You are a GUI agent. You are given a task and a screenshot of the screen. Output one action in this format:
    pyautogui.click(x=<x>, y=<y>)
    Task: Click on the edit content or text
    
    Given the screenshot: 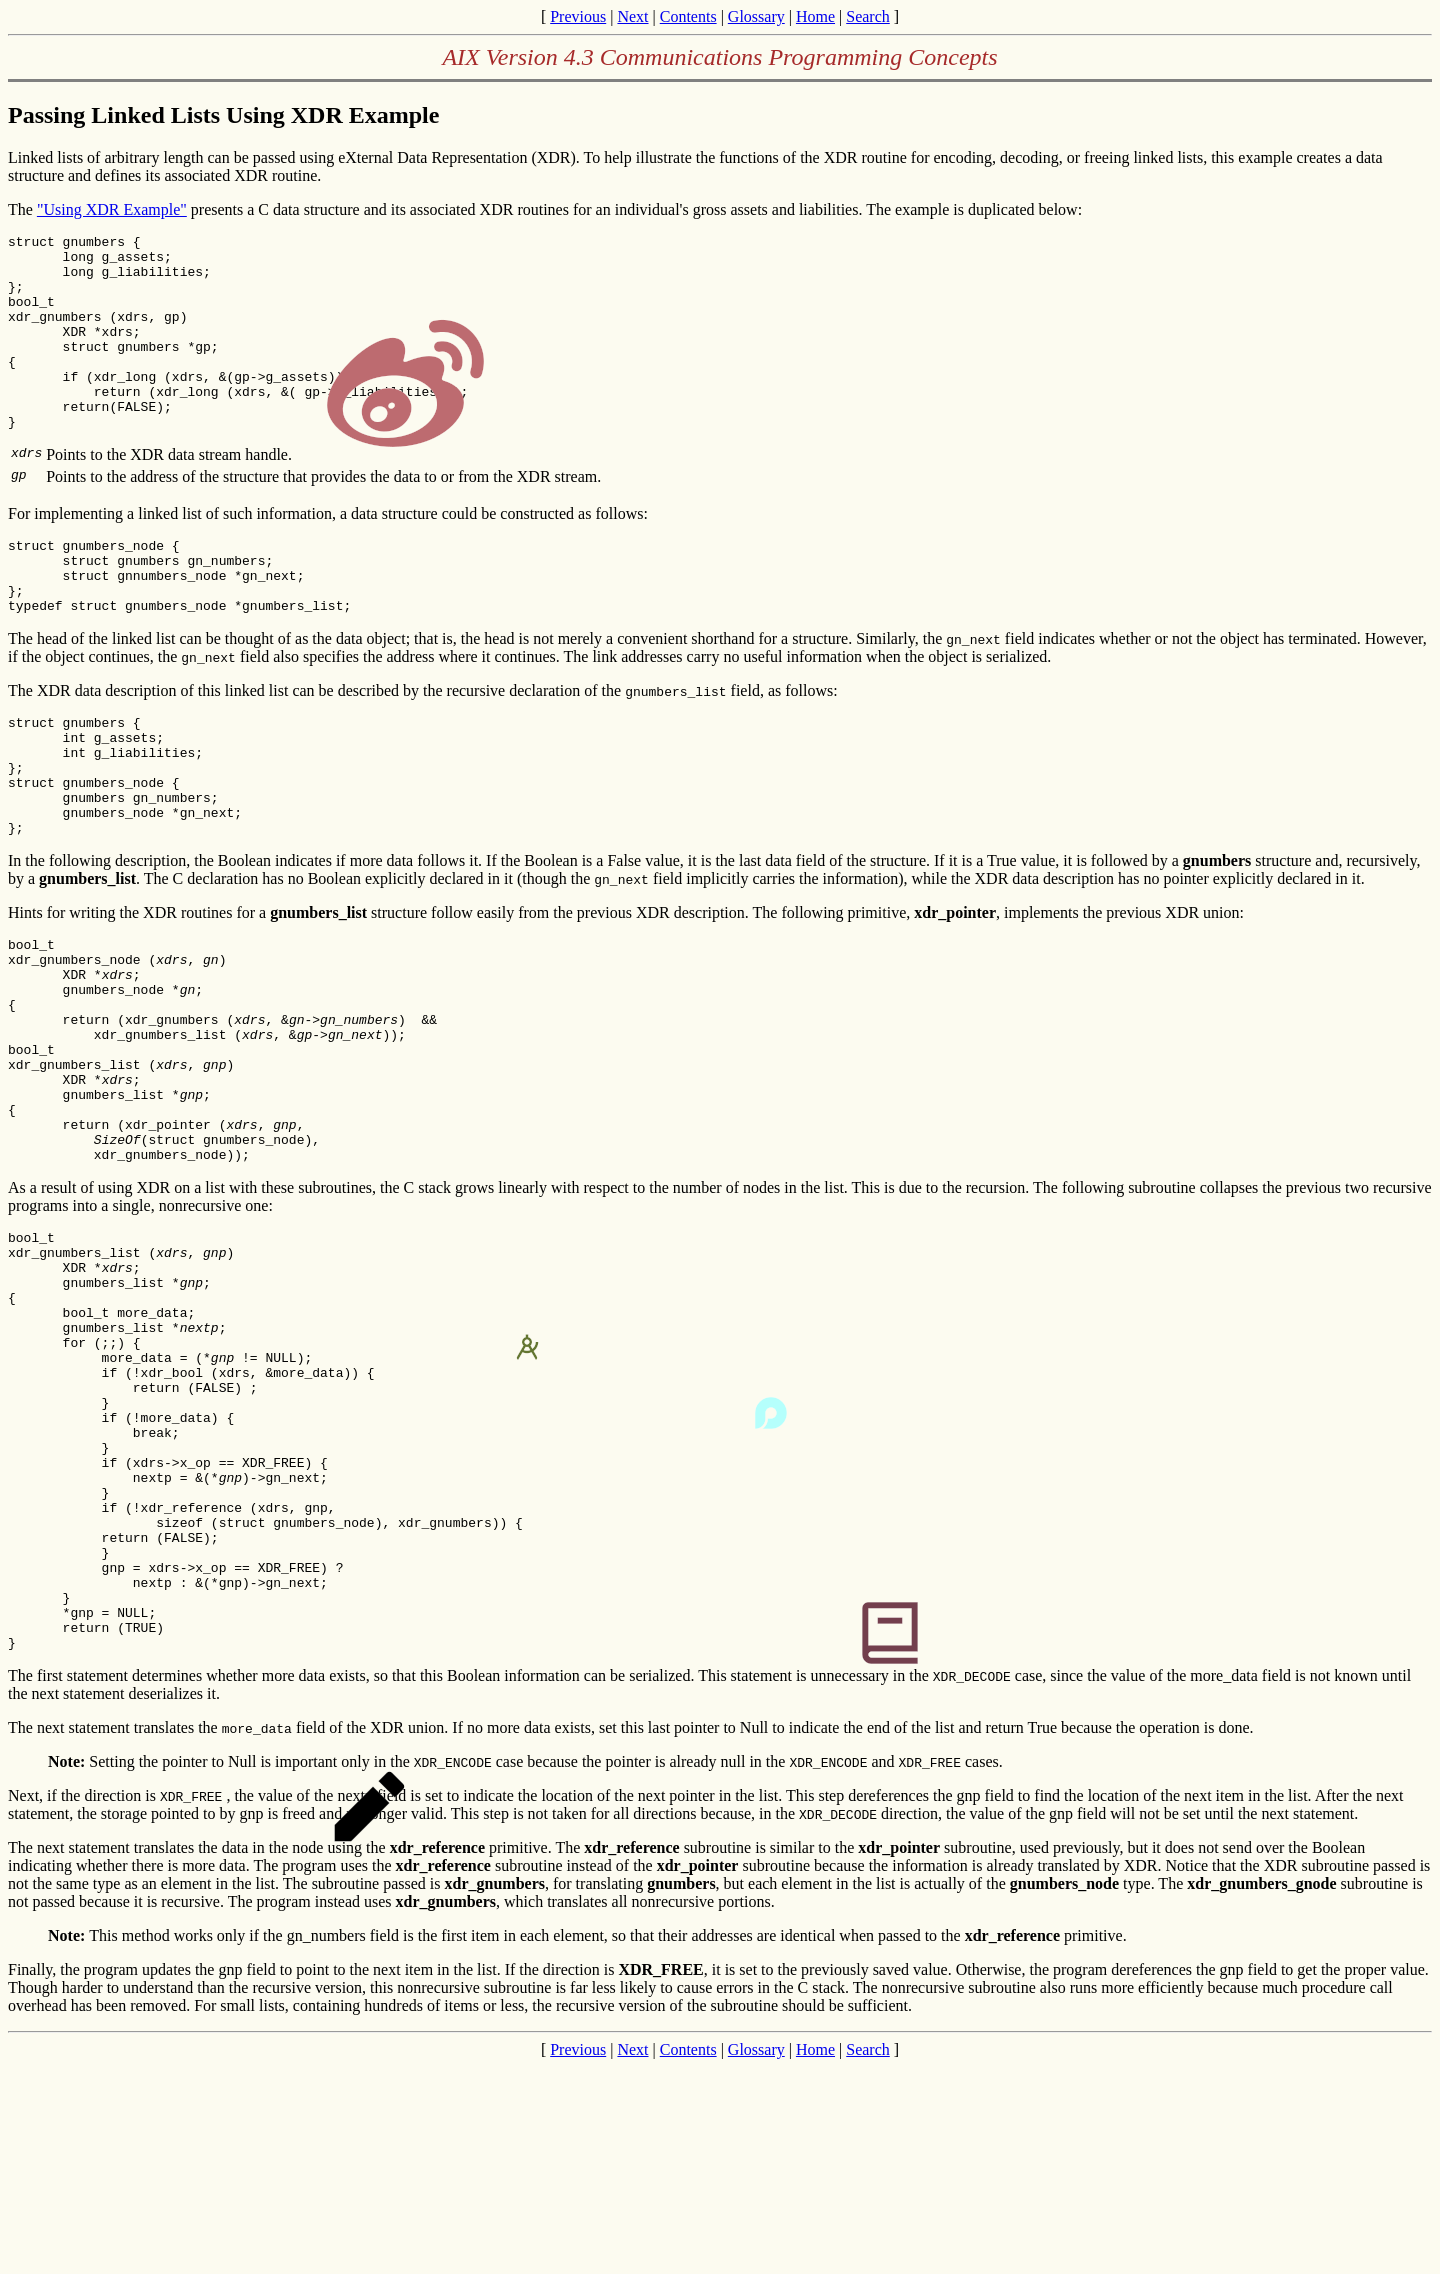 What is the action you would take?
    pyautogui.click(x=369, y=1806)
    